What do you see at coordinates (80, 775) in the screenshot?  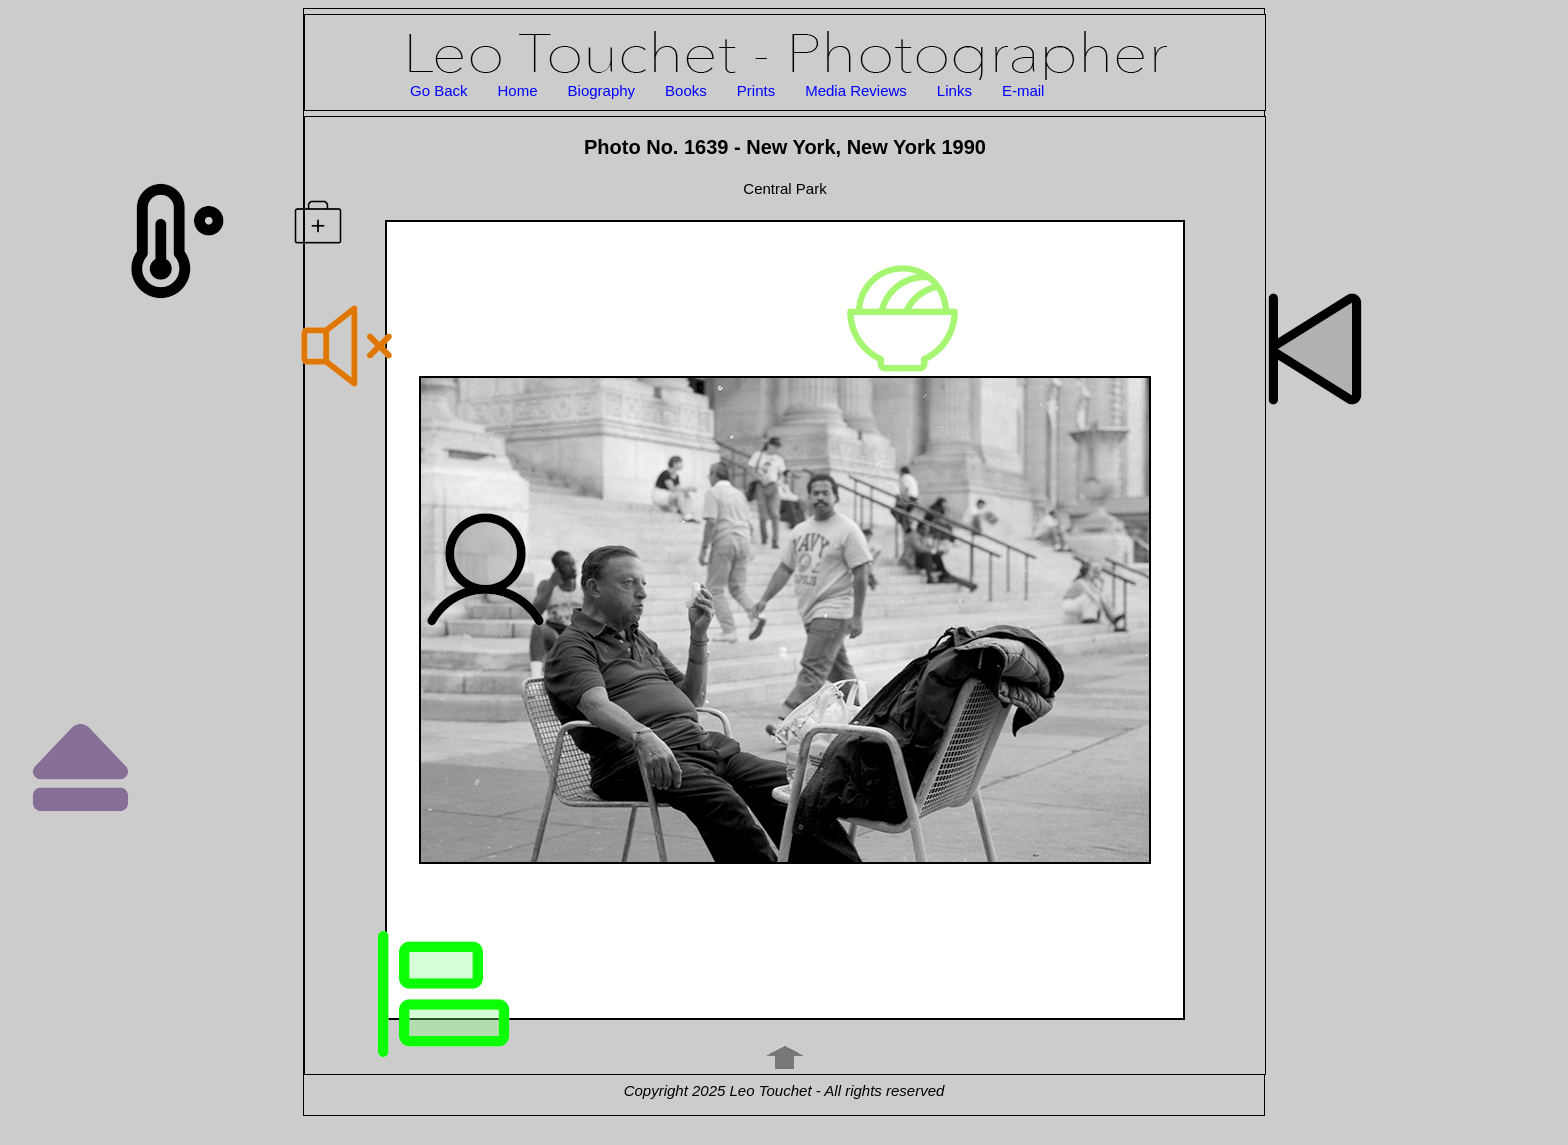 I see `eject a disc or removable media` at bounding box center [80, 775].